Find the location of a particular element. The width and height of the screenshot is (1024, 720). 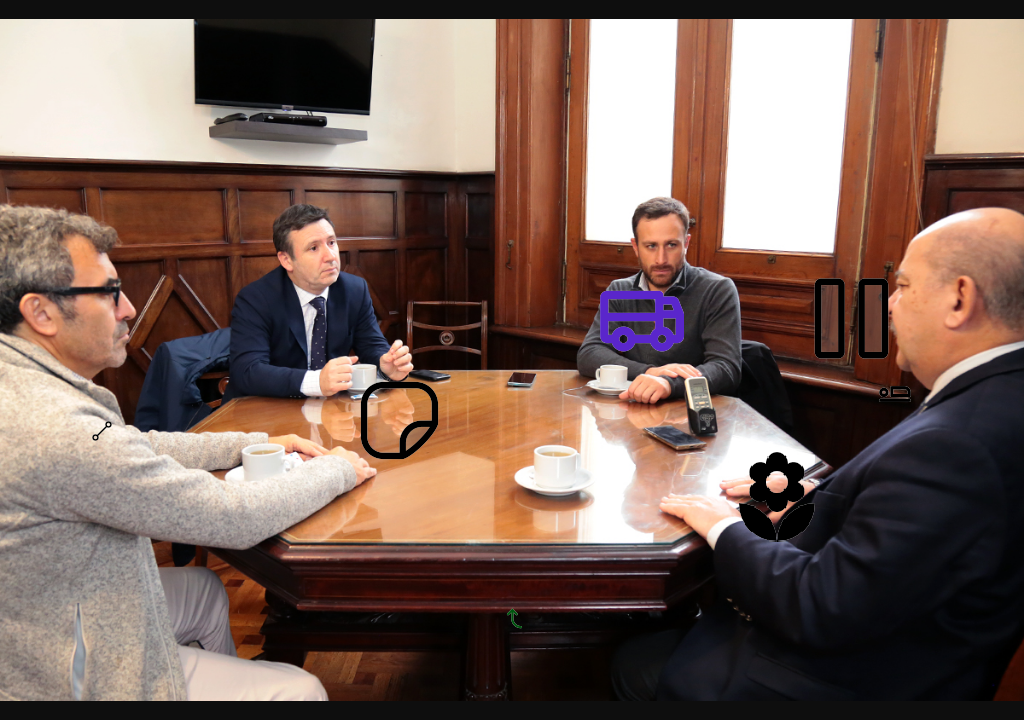

draw a line between two points is located at coordinates (102, 431).